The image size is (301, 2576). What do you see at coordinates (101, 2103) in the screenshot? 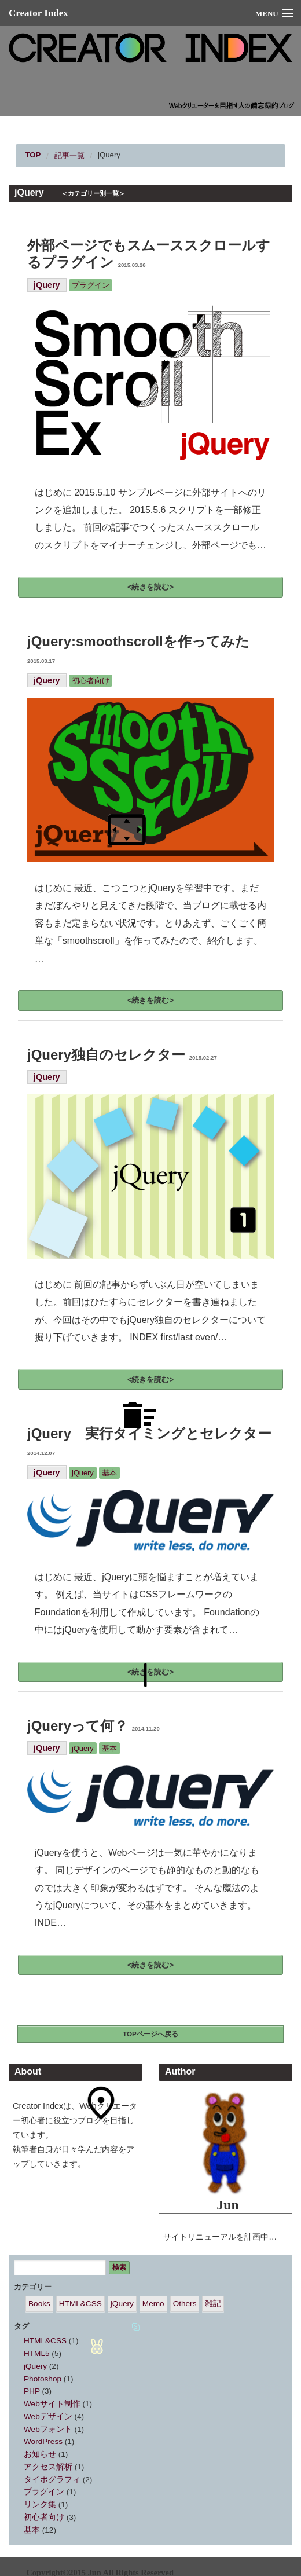
I see `view or select a location on the map` at bounding box center [101, 2103].